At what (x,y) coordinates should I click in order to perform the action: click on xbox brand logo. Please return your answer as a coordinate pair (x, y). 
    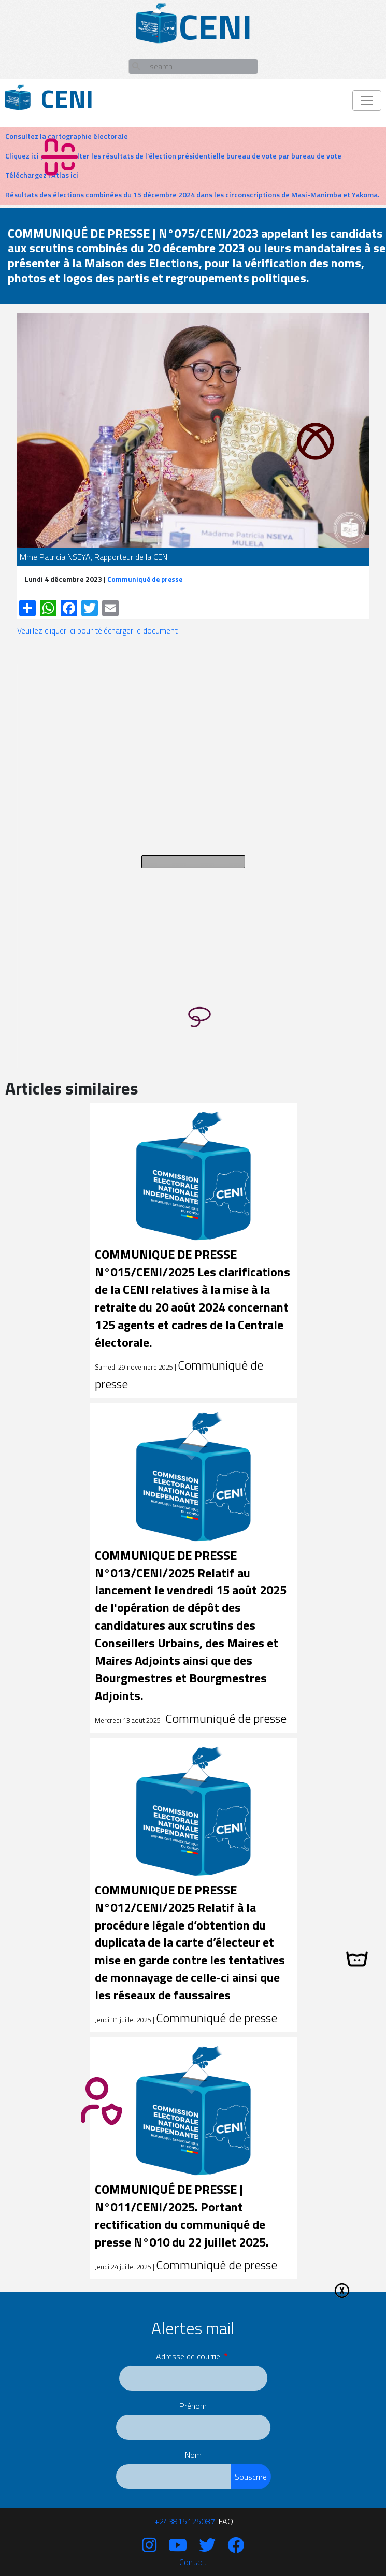
    Looking at the image, I should click on (316, 441).